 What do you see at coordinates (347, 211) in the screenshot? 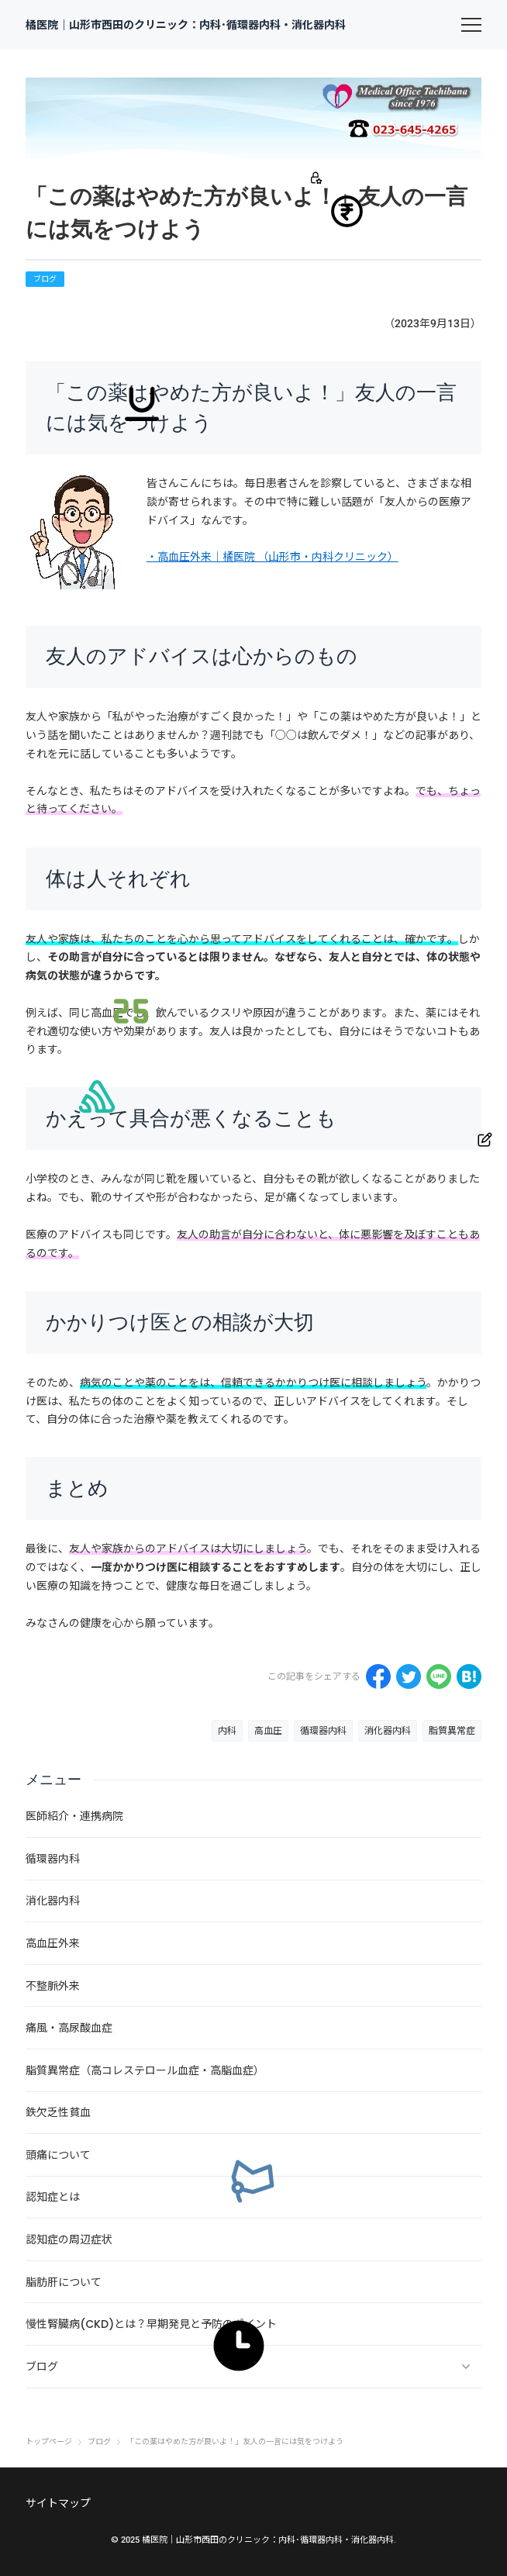
I see `view balance in Indian rupees` at bounding box center [347, 211].